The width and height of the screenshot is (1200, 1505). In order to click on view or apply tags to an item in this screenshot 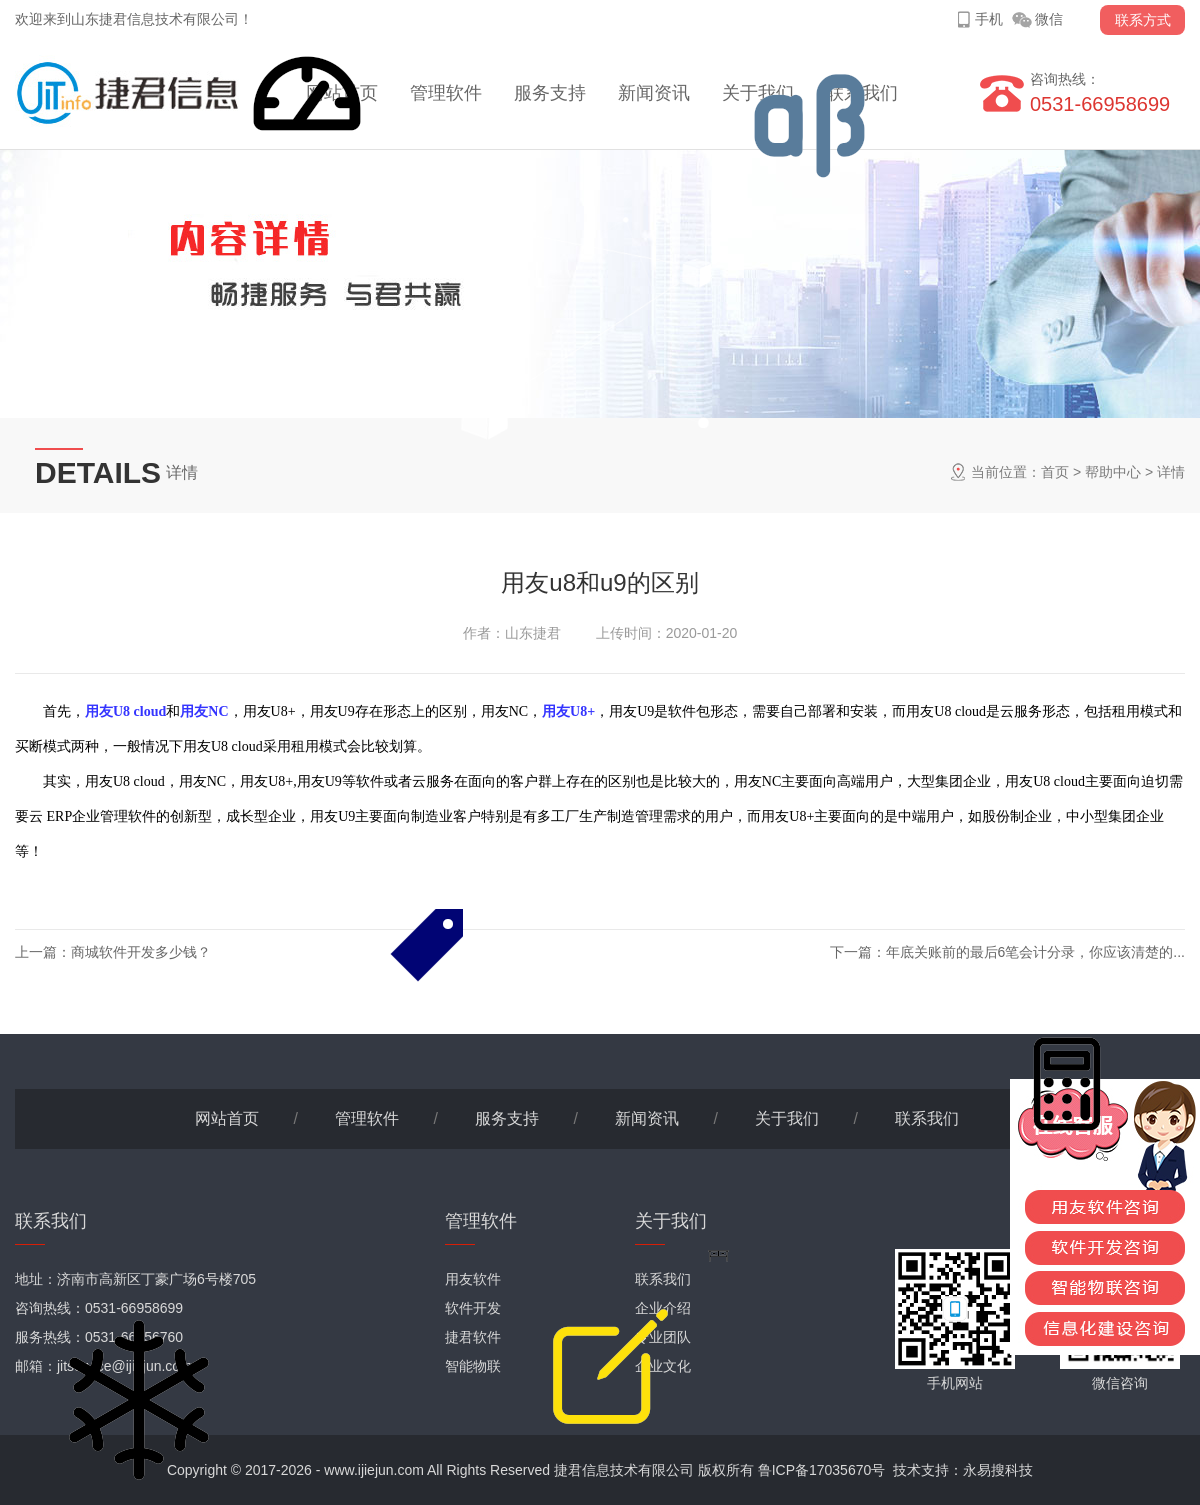, I will do `click(428, 944)`.